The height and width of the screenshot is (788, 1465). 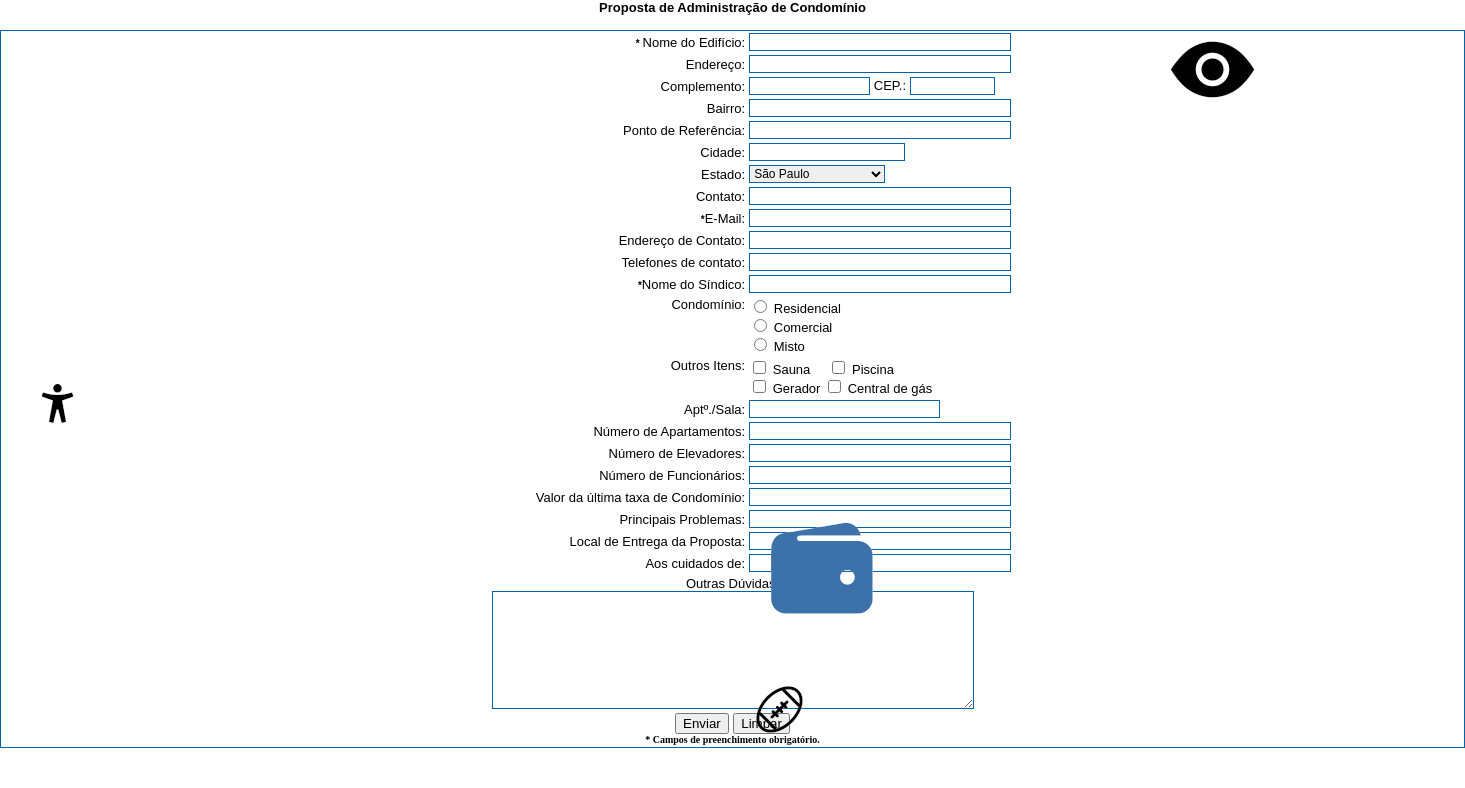 What do you see at coordinates (779, 709) in the screenshot?
I see `view sports scores or updates` at bounding box center [779, 709].